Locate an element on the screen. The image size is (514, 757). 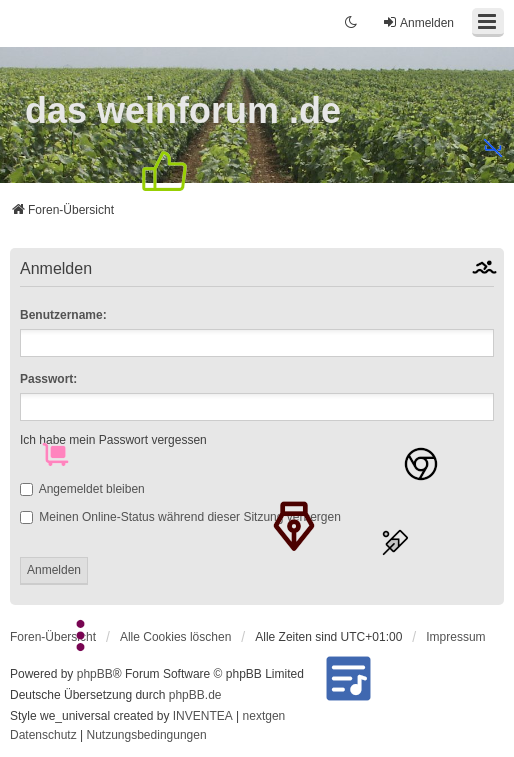
view your music playlist is located at coordinates (348, 678).